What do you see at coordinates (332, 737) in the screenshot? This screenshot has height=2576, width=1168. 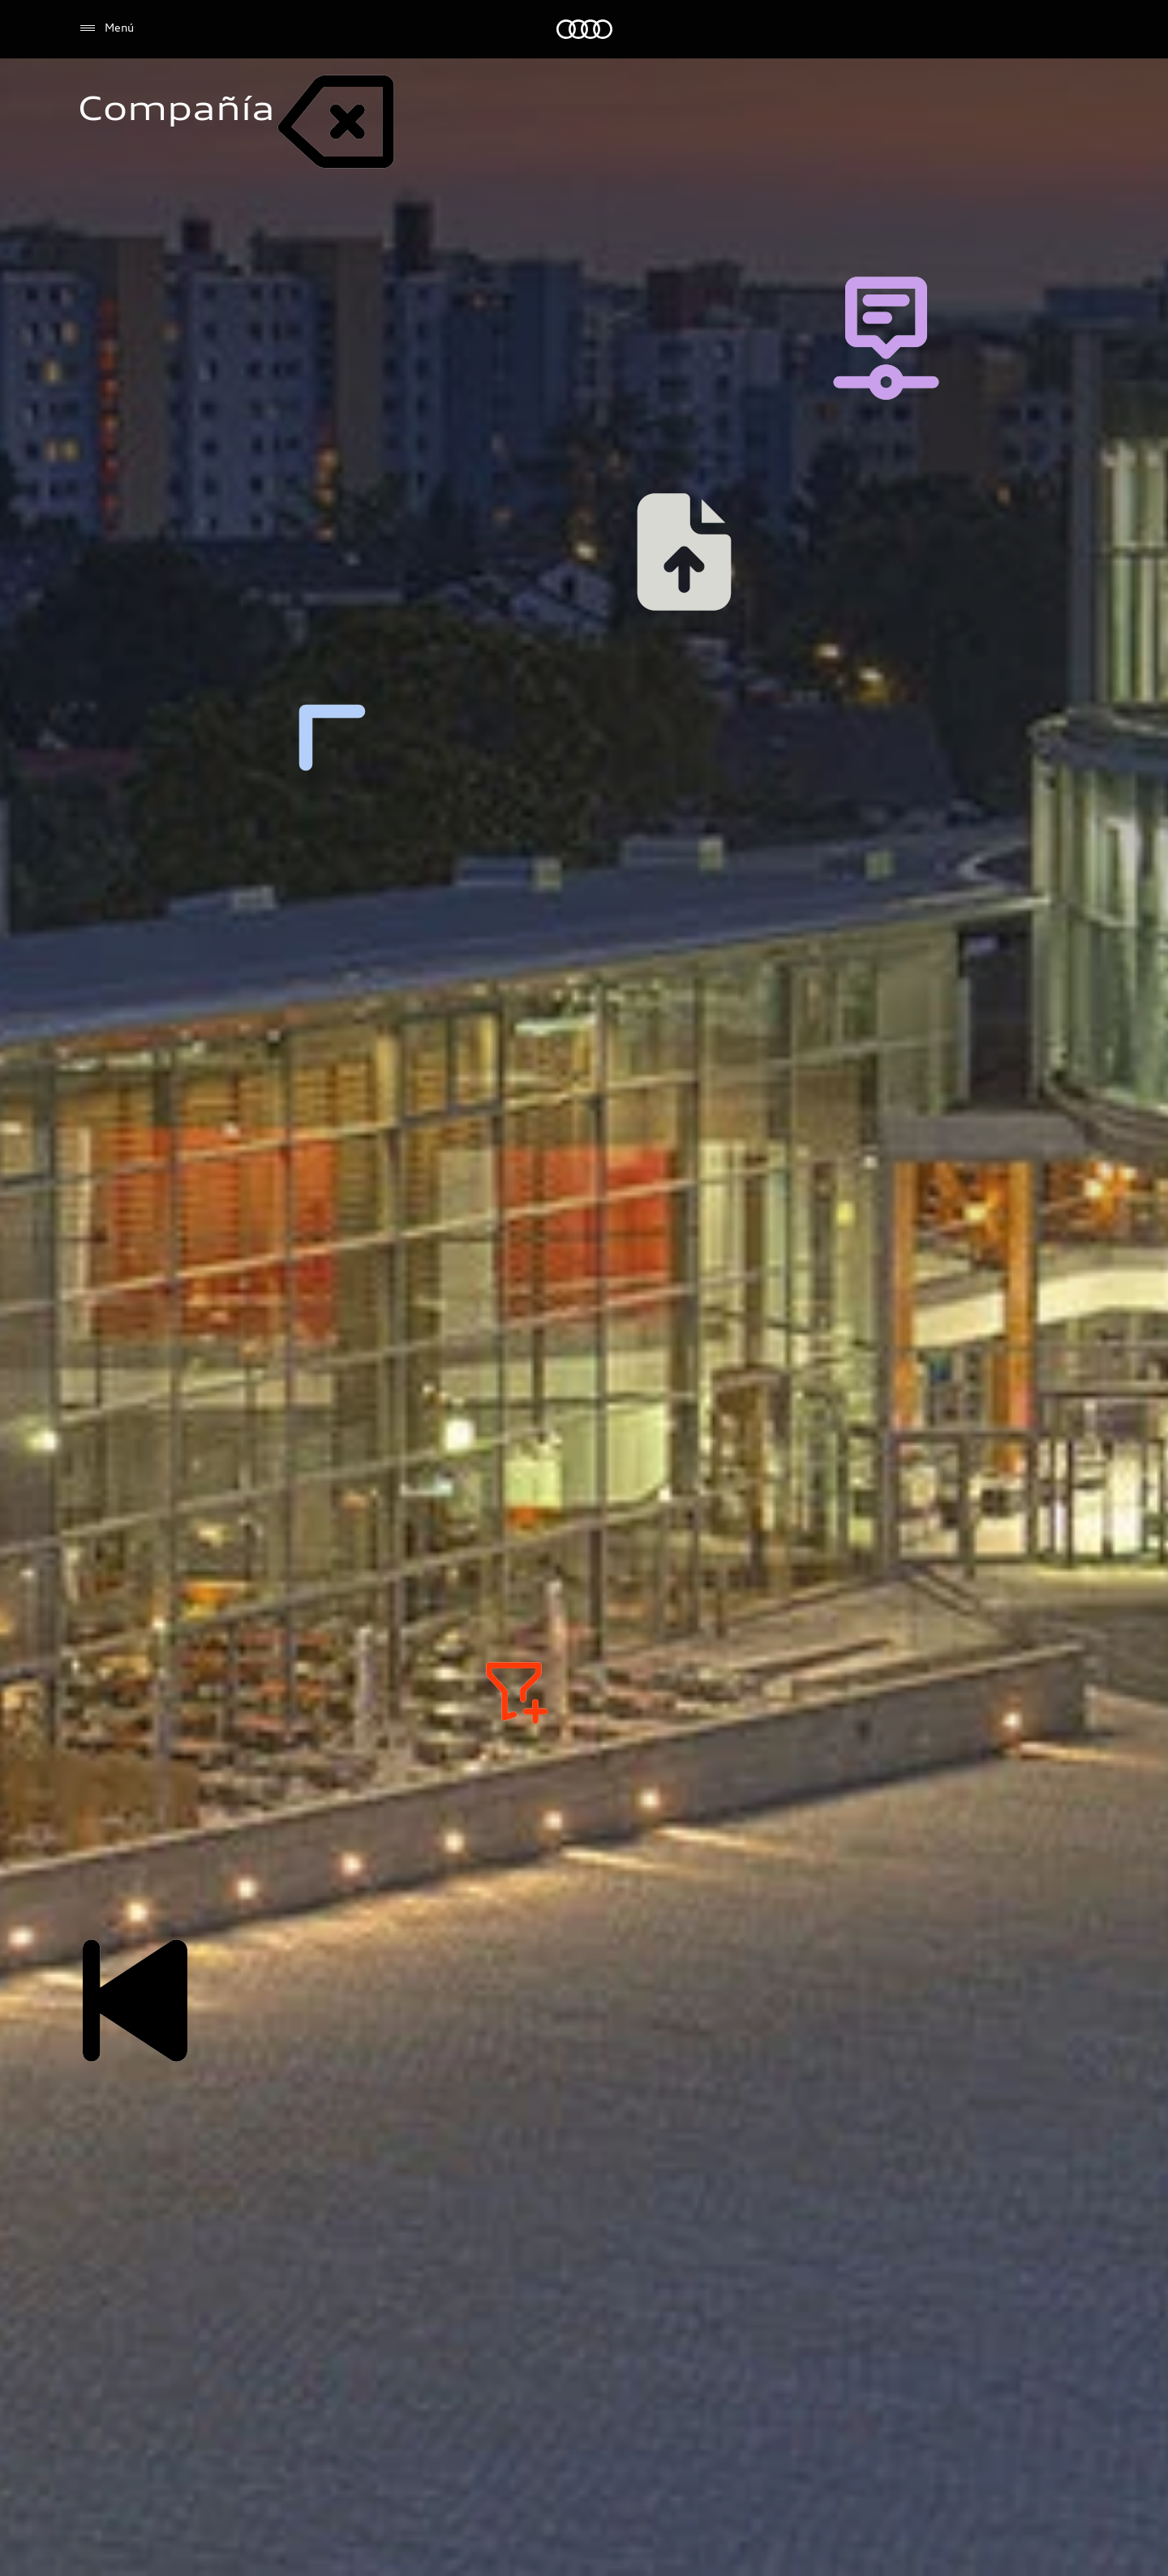 I see `navigate to the top-left or previous section` at bounding box center [332, 737].